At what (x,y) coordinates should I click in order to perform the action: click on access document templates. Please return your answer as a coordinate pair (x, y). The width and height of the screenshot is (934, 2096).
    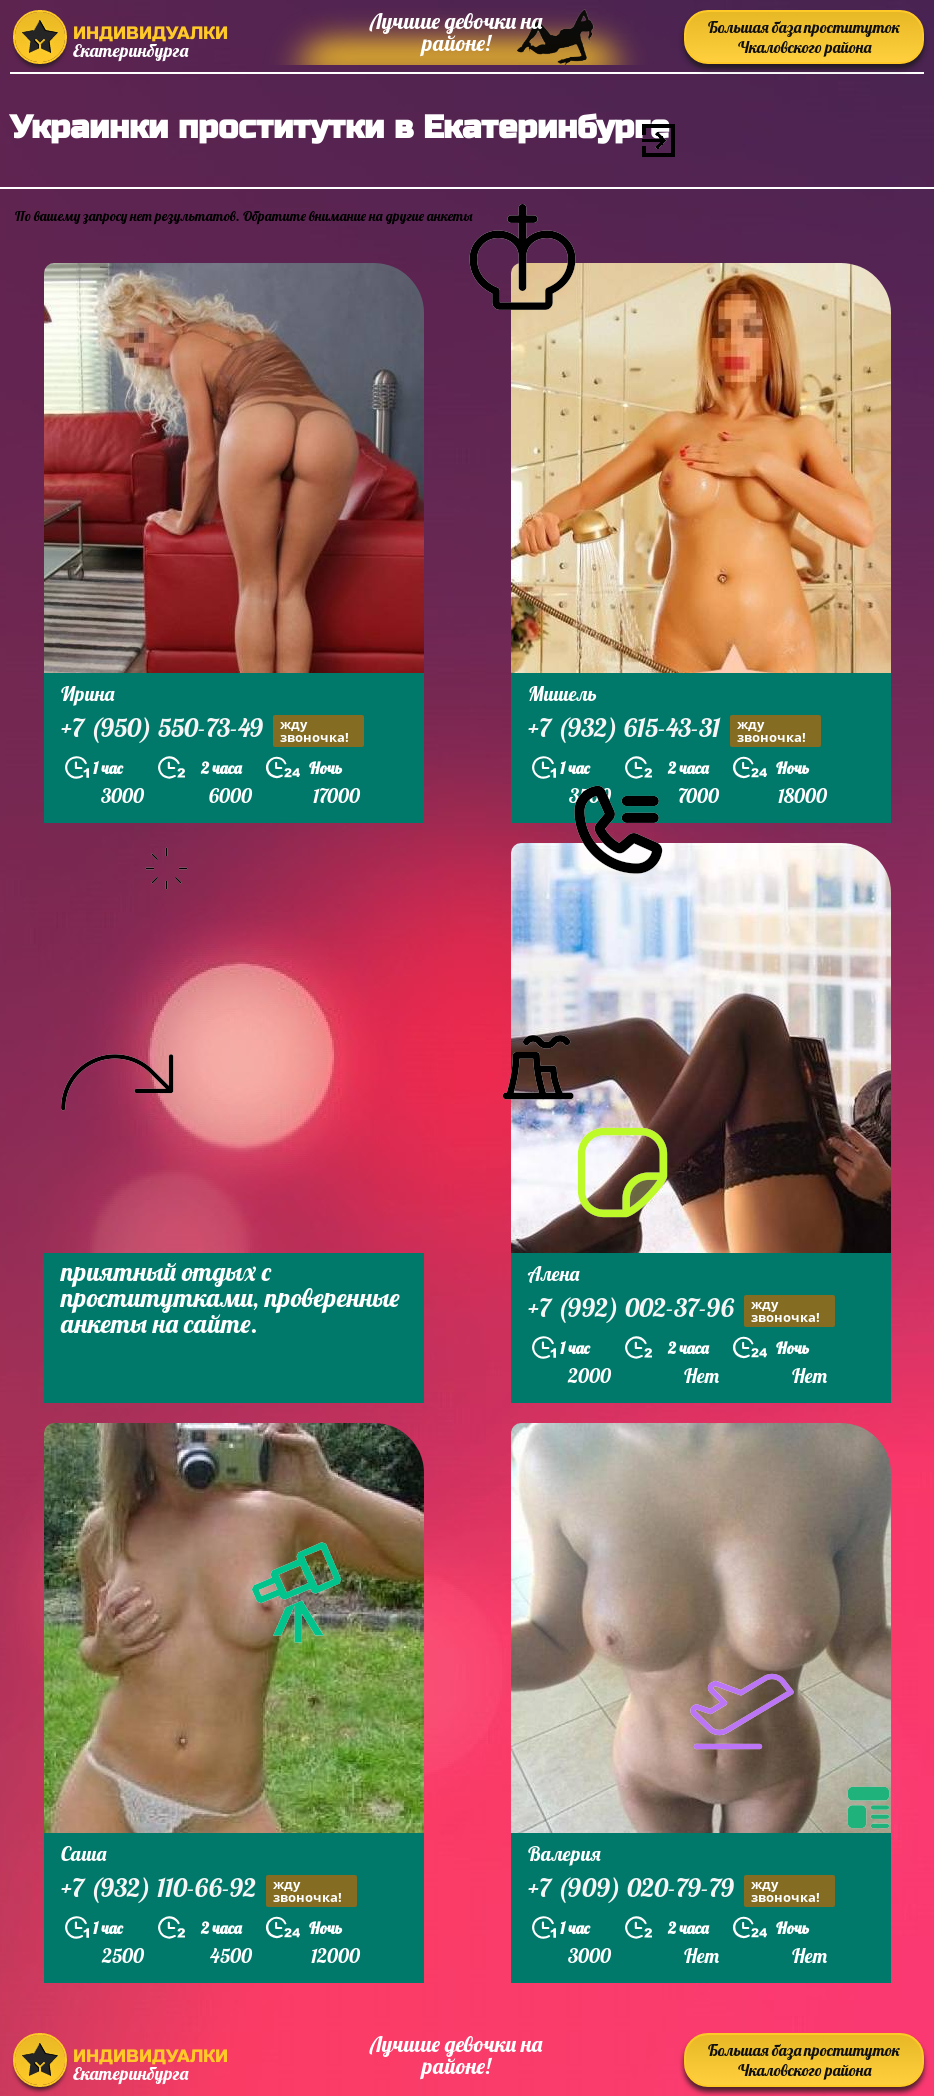
    Looking at the image, I should click on (868, 1807).